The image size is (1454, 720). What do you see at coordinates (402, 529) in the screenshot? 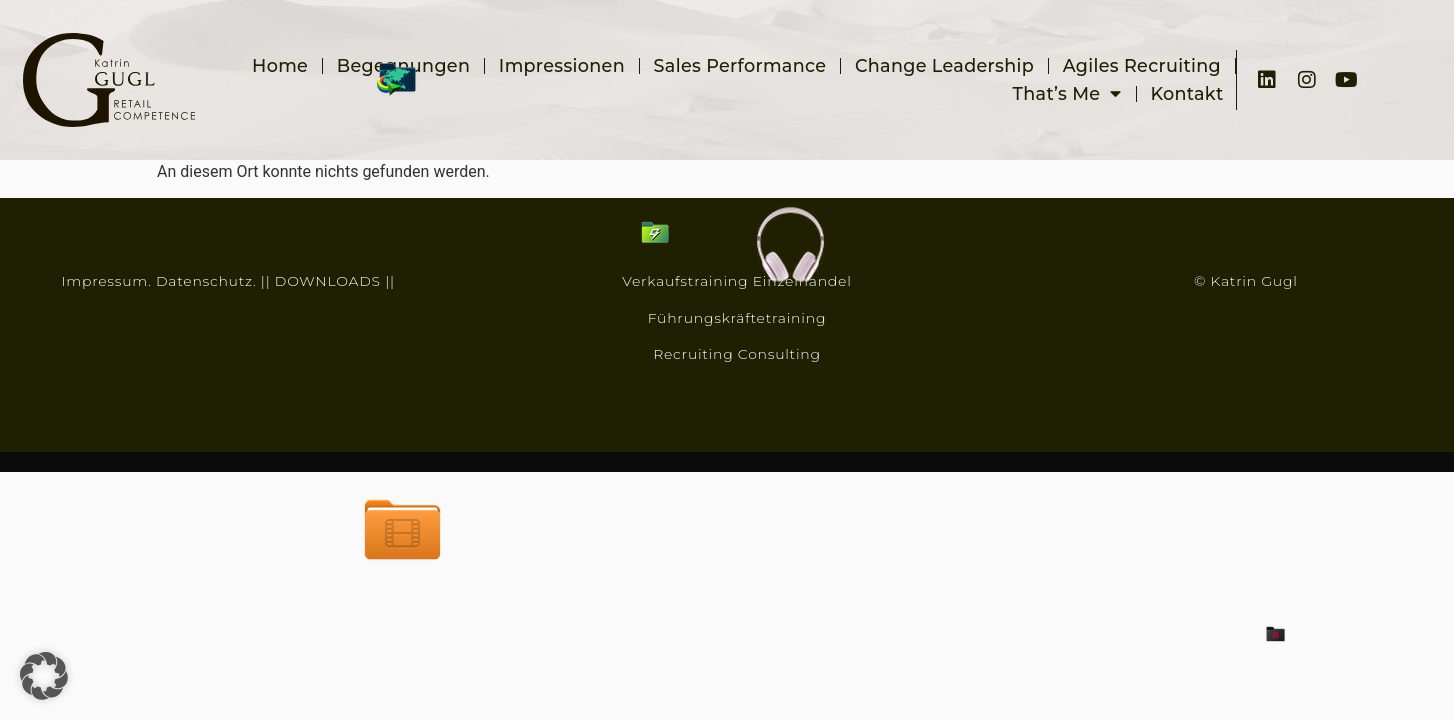
I see `open your videos folder` at bounding box center [402, 529].